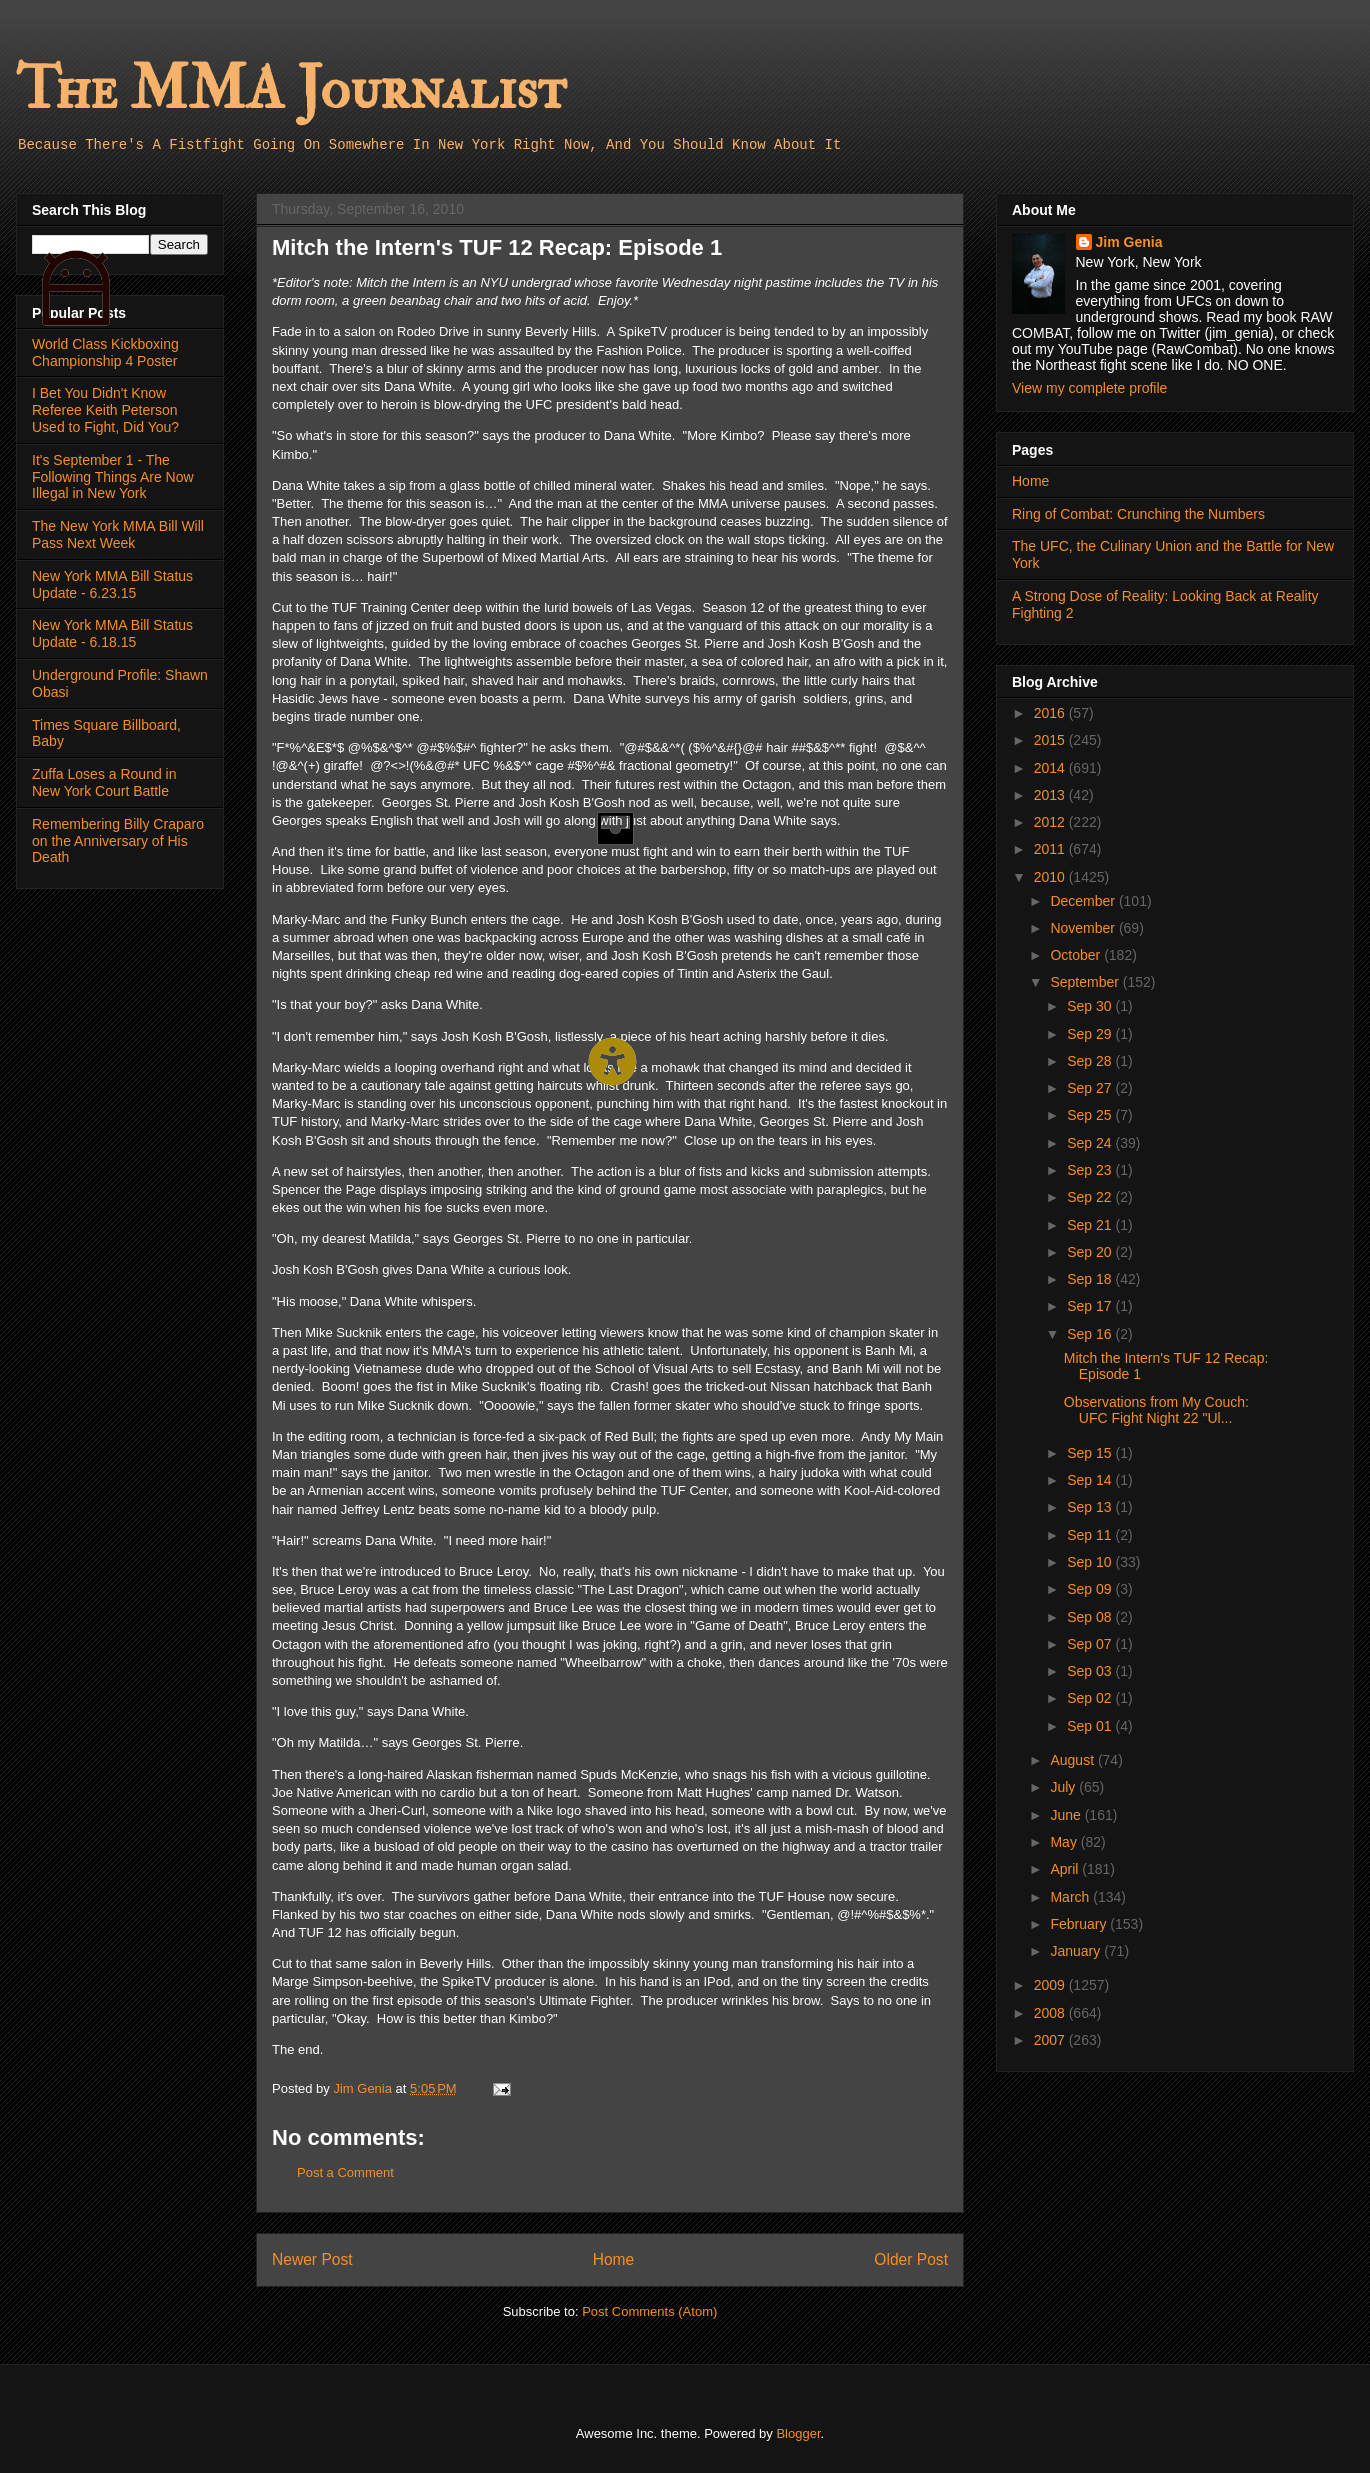  I want to click on enable accessibility features, so click(612, 1061).